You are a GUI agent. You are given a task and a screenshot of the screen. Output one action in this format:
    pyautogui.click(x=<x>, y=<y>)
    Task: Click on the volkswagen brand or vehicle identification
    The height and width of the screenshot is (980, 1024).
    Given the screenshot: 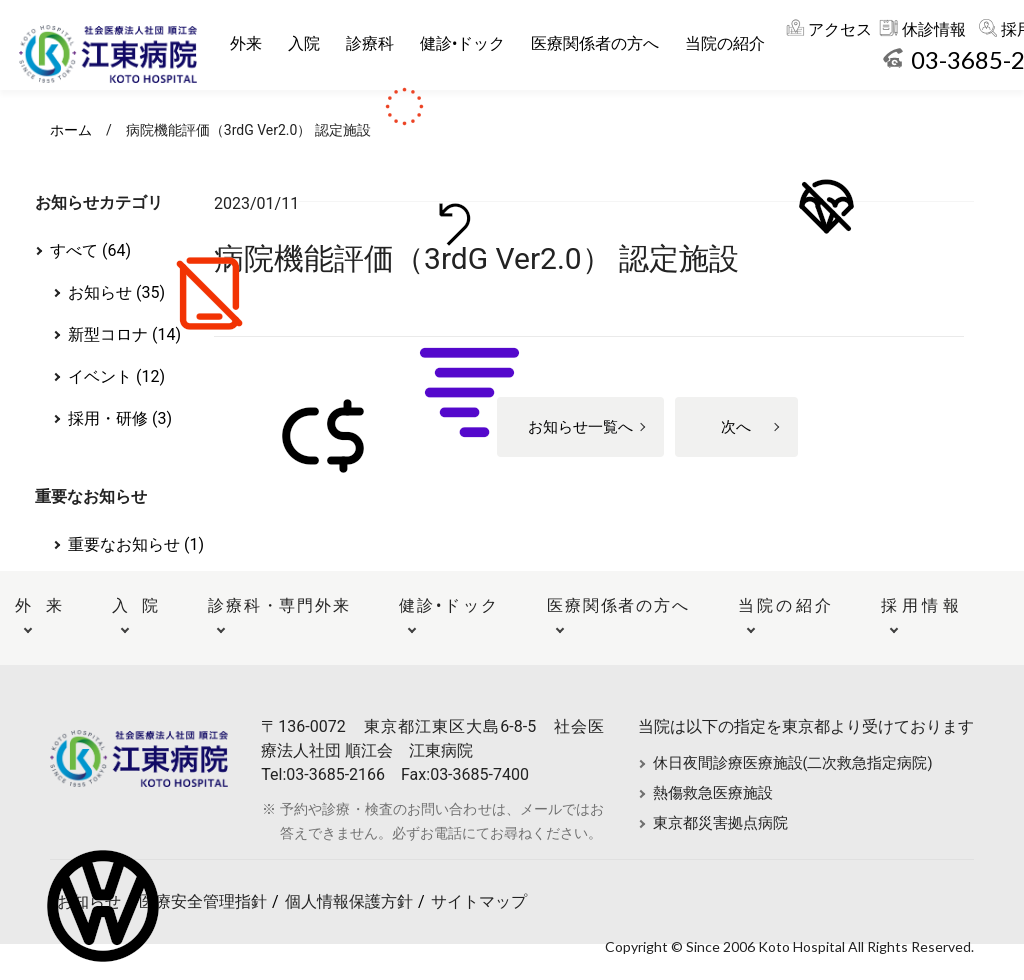 What is the action you would take?
    pyautogui.click(x=103, y=906)
    